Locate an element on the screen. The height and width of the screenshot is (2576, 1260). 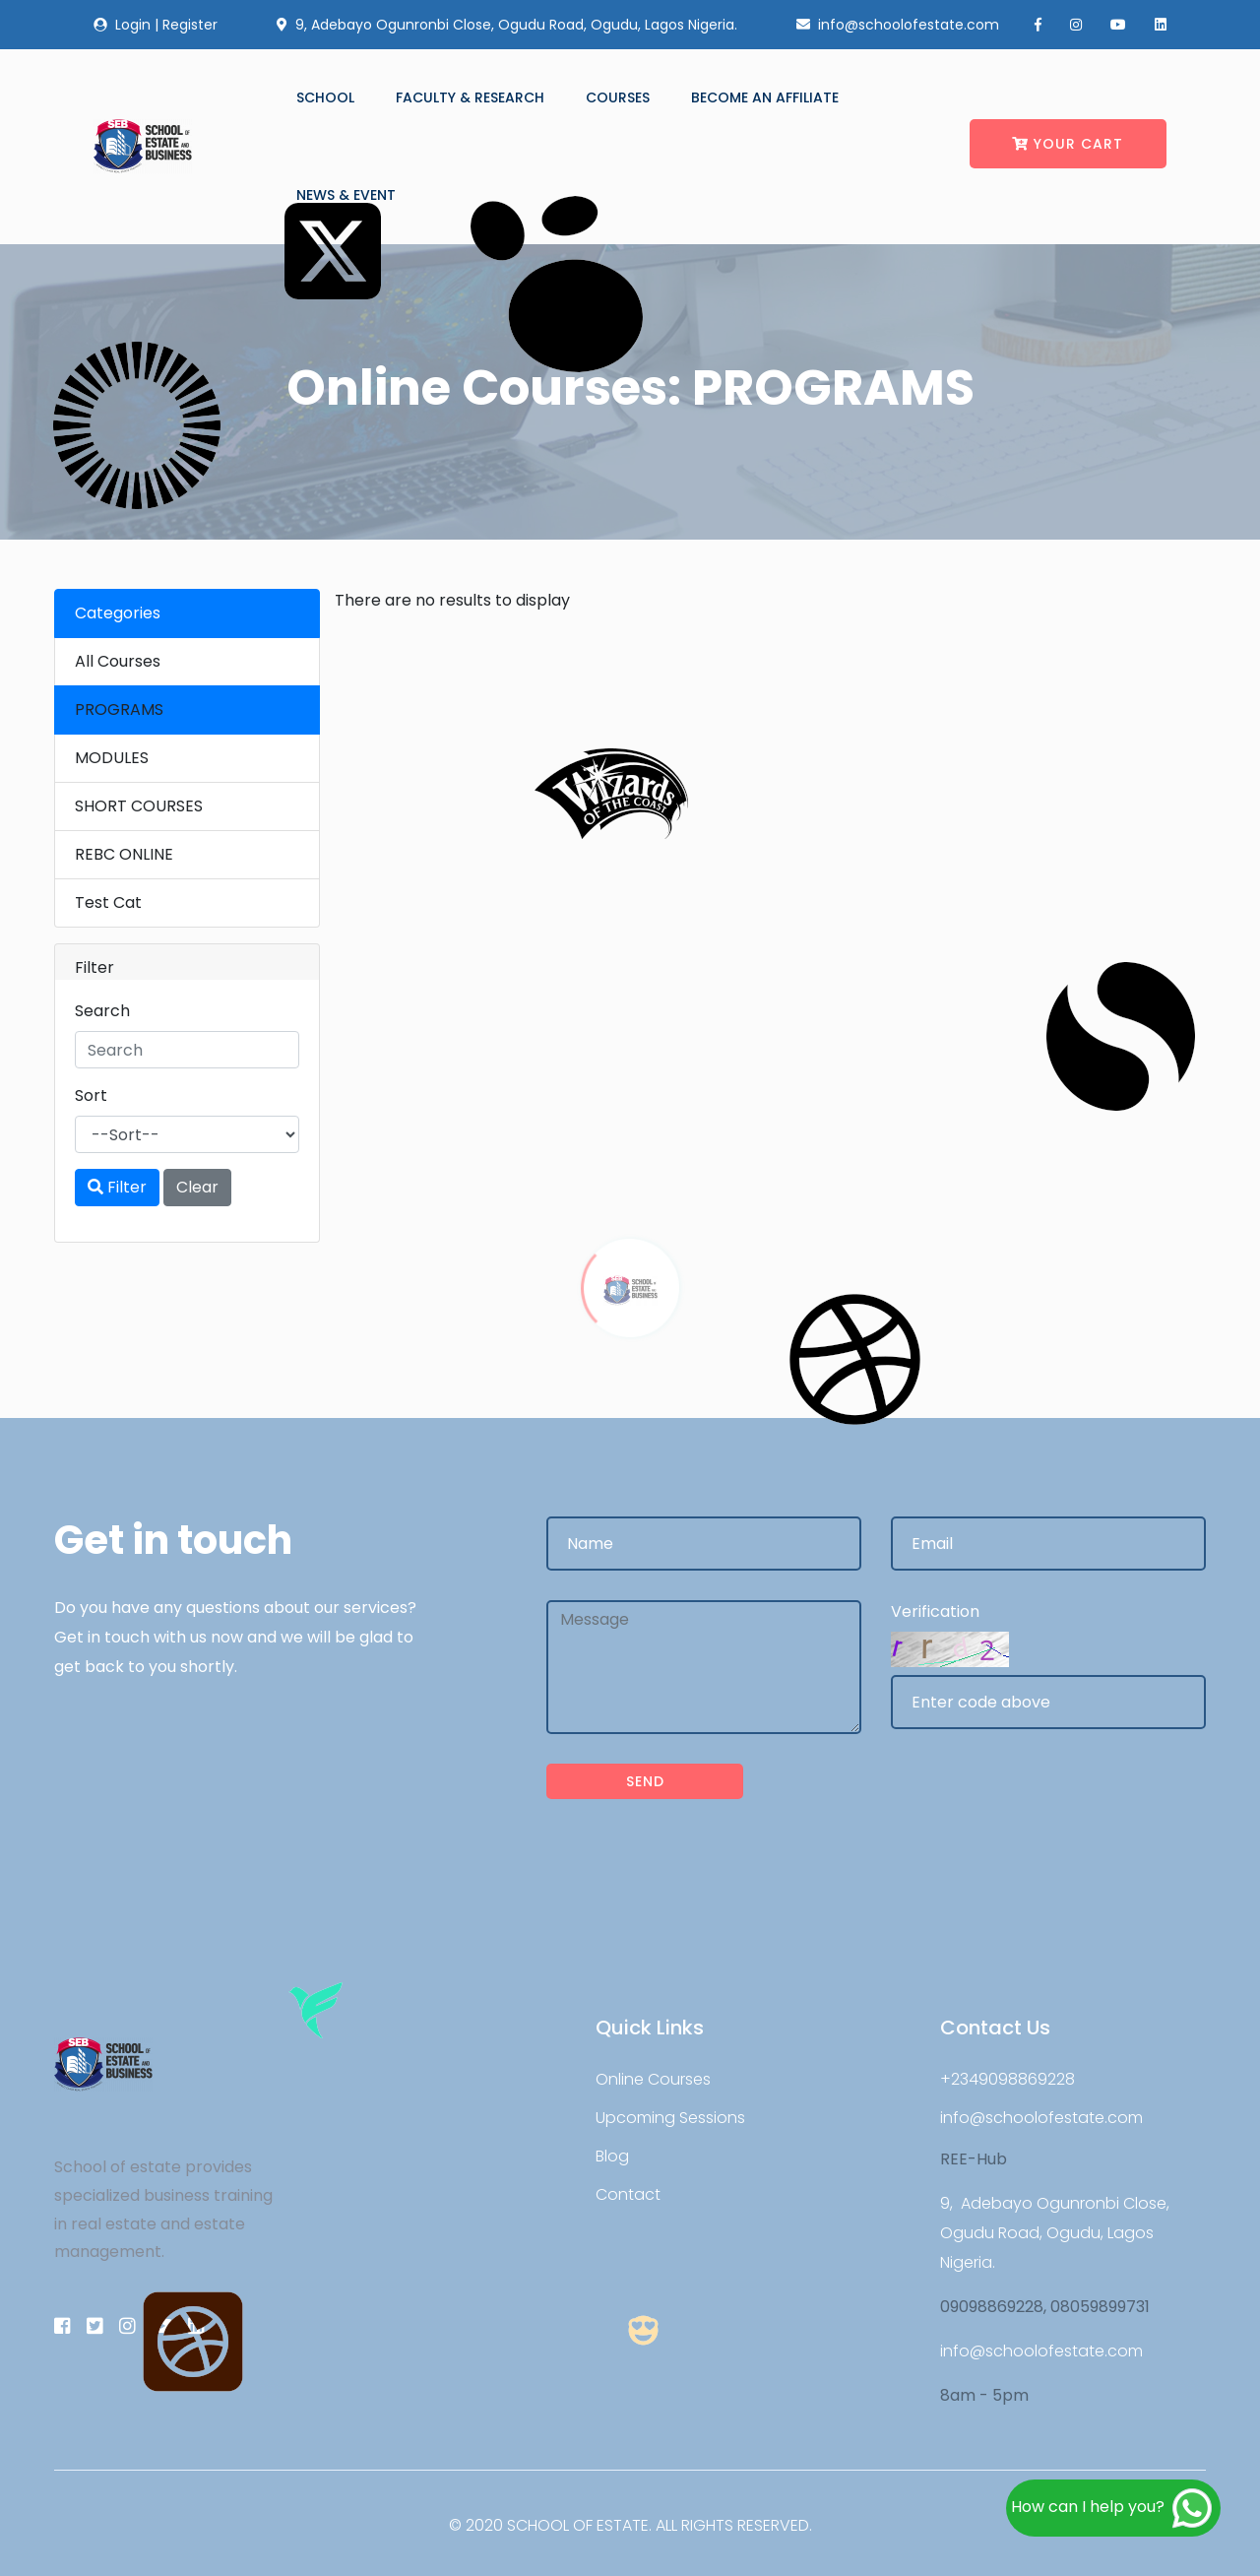
open simplenote app is located at coordinates (1120, 1036).